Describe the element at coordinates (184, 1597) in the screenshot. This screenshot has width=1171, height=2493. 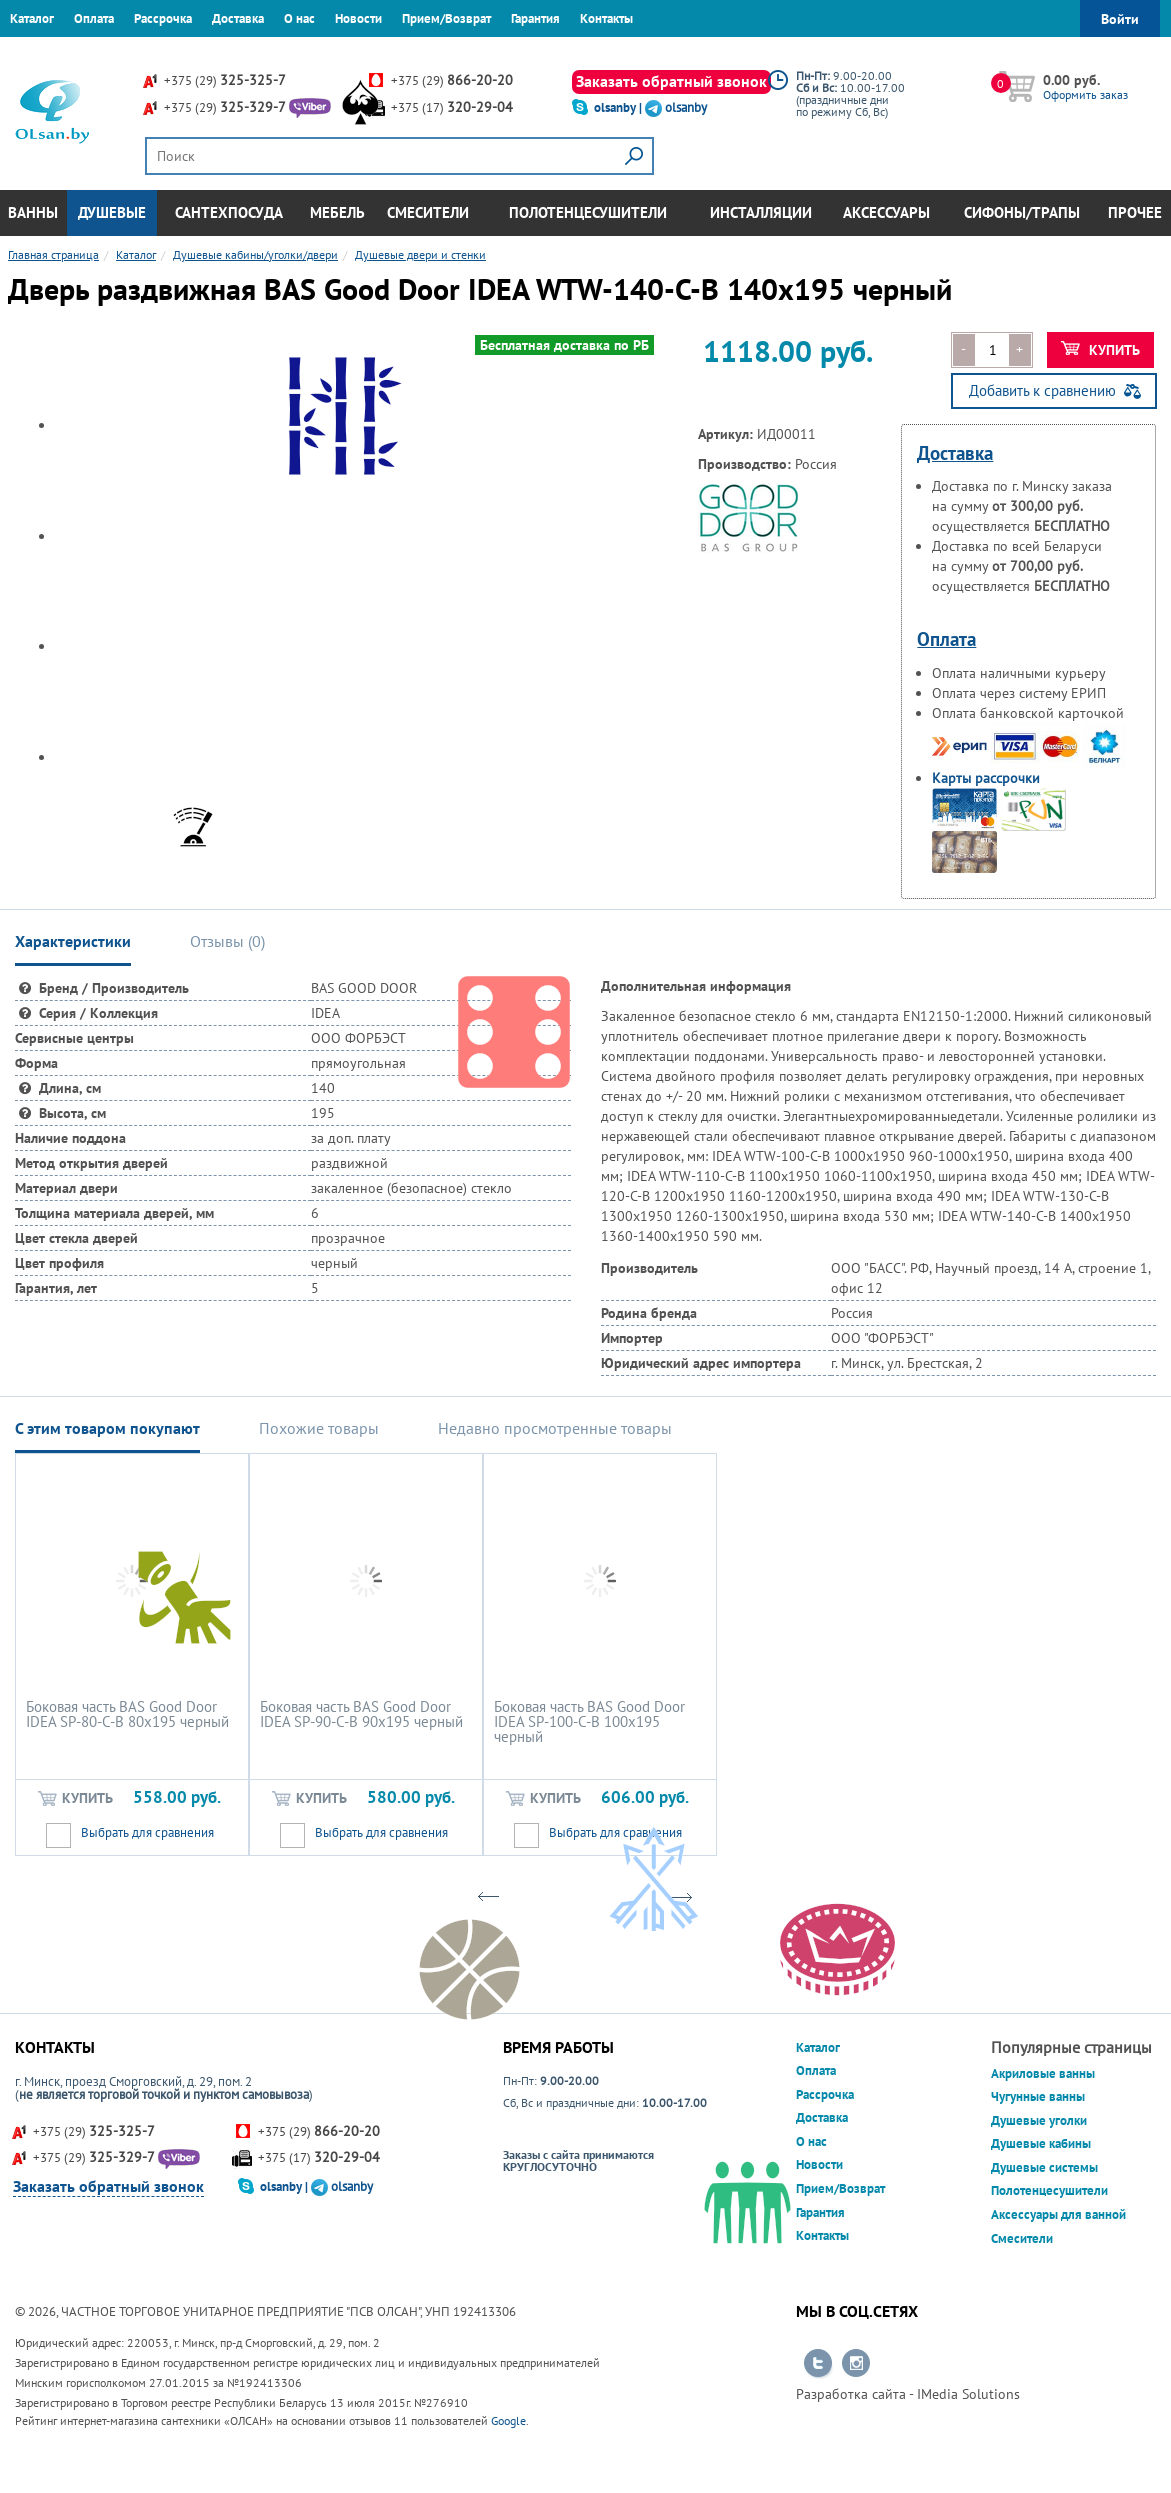
I see `indicates amputation or limb loss in a medical game context` at that location.